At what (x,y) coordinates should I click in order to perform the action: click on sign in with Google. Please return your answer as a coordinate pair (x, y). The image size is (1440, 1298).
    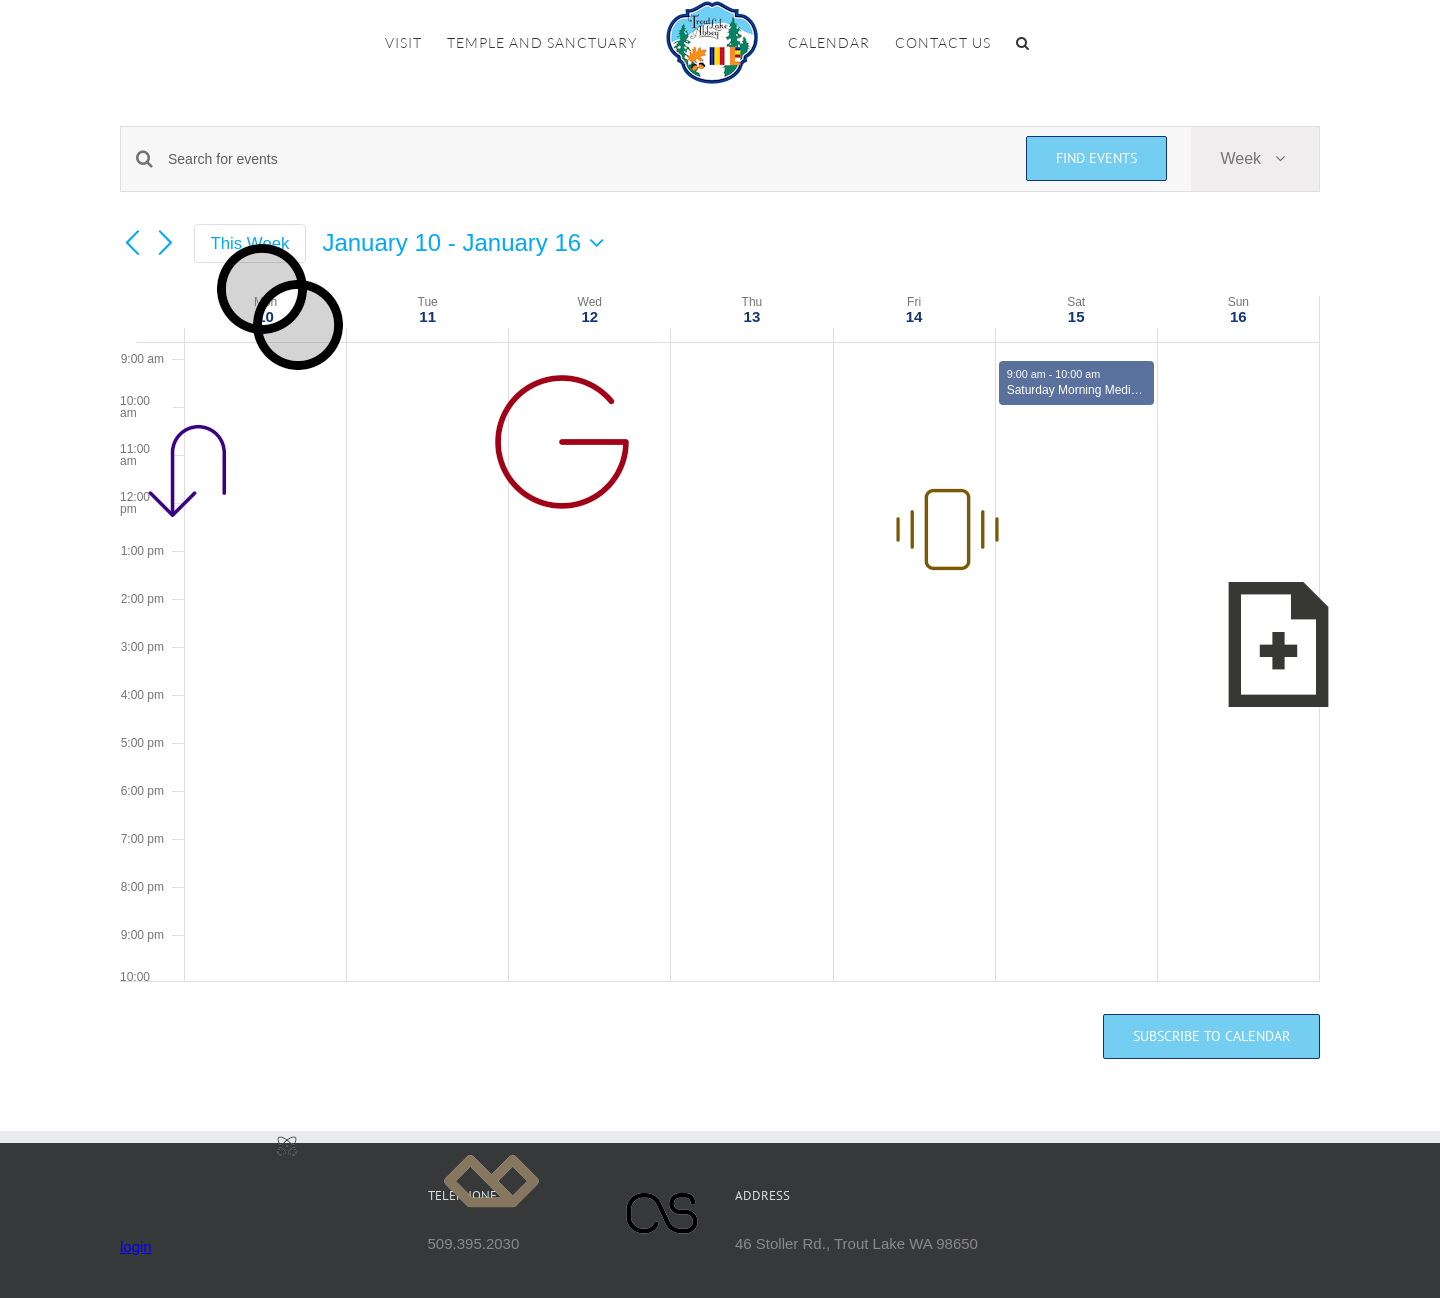
    Looking at the image, I should click on (562, 442).